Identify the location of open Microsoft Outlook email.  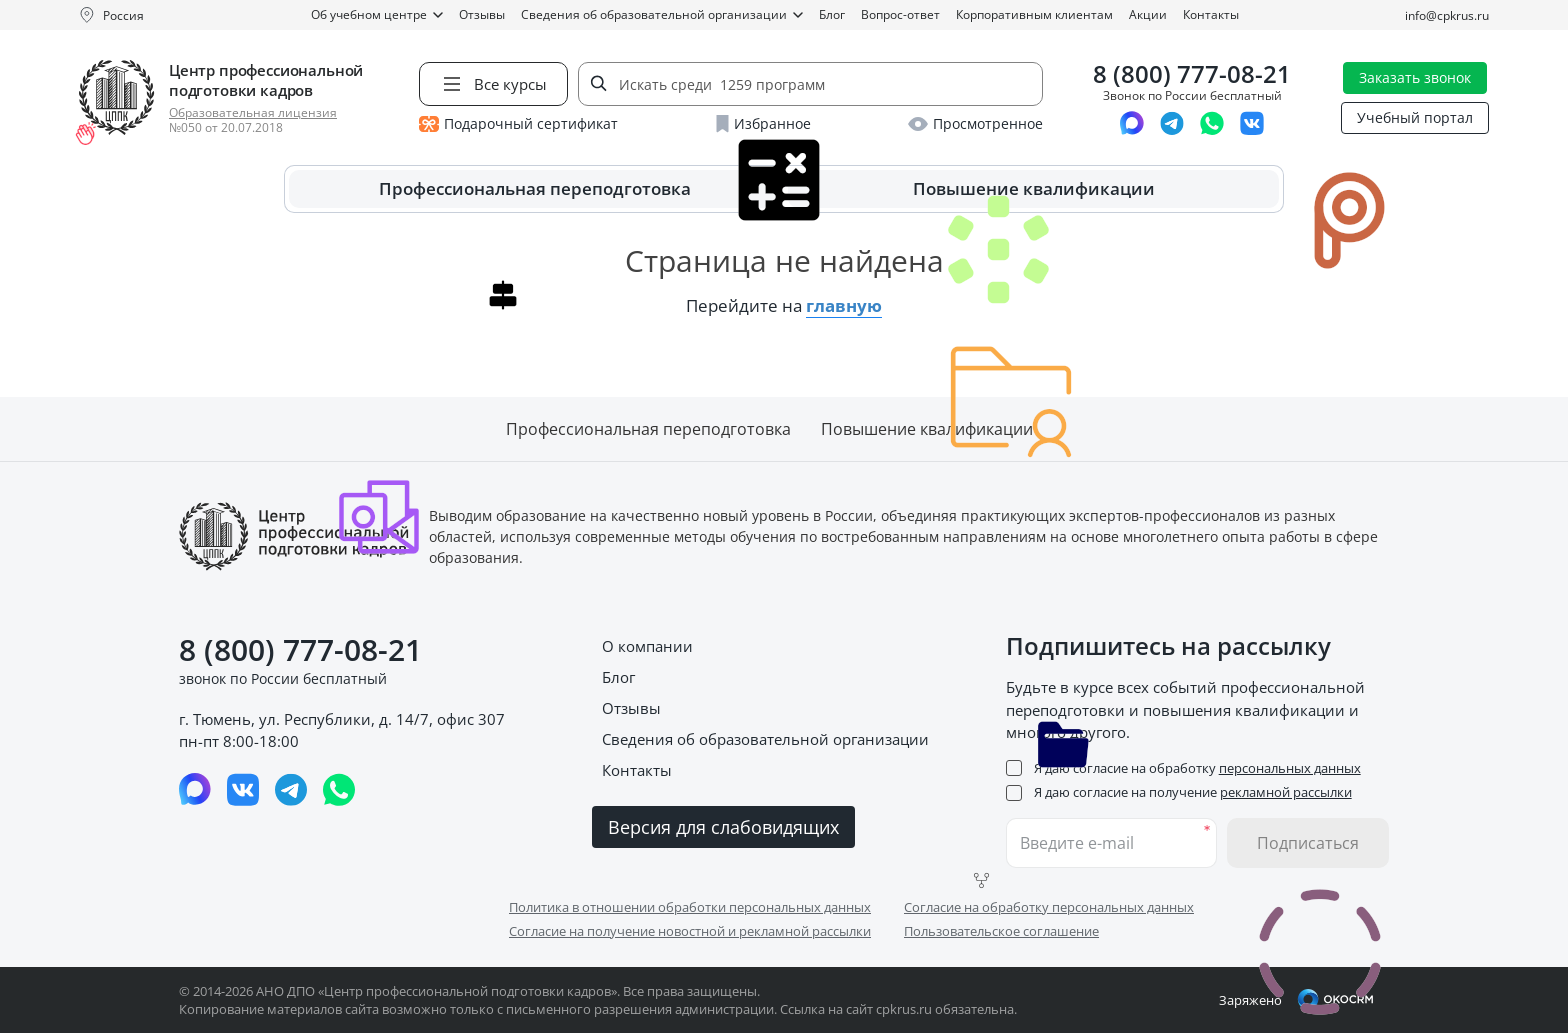
(379, 517).